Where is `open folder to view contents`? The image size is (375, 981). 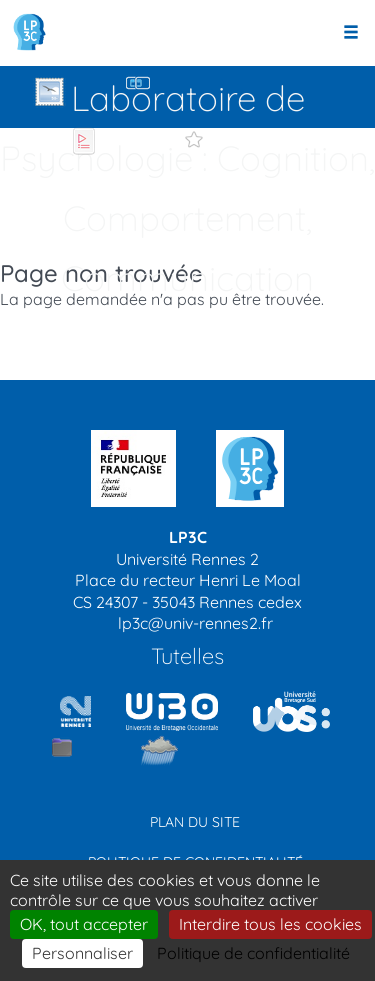 open folder to view contents is located at coordinates (62, 747).